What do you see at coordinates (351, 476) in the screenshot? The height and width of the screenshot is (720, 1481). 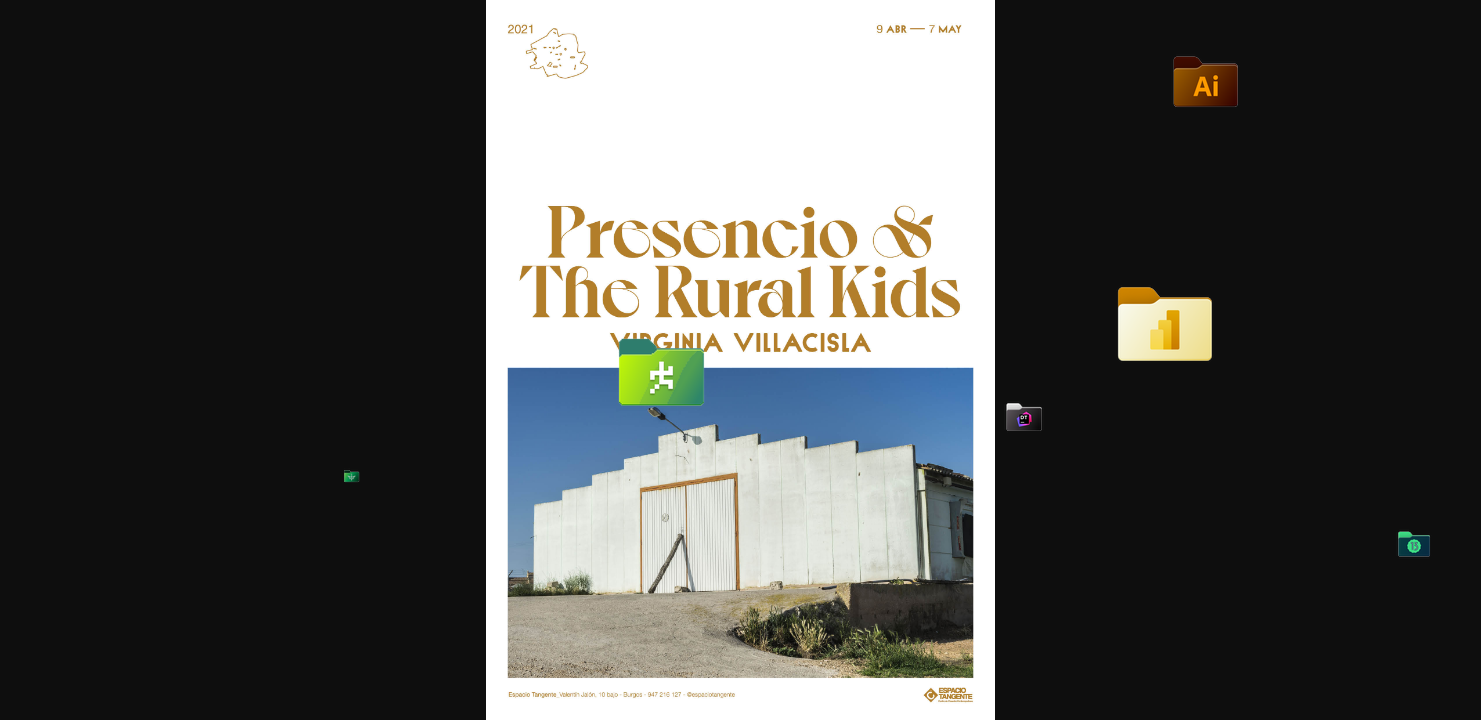 I see `open the nyk nemesis team or game folder` at bounding box center [351, 476].